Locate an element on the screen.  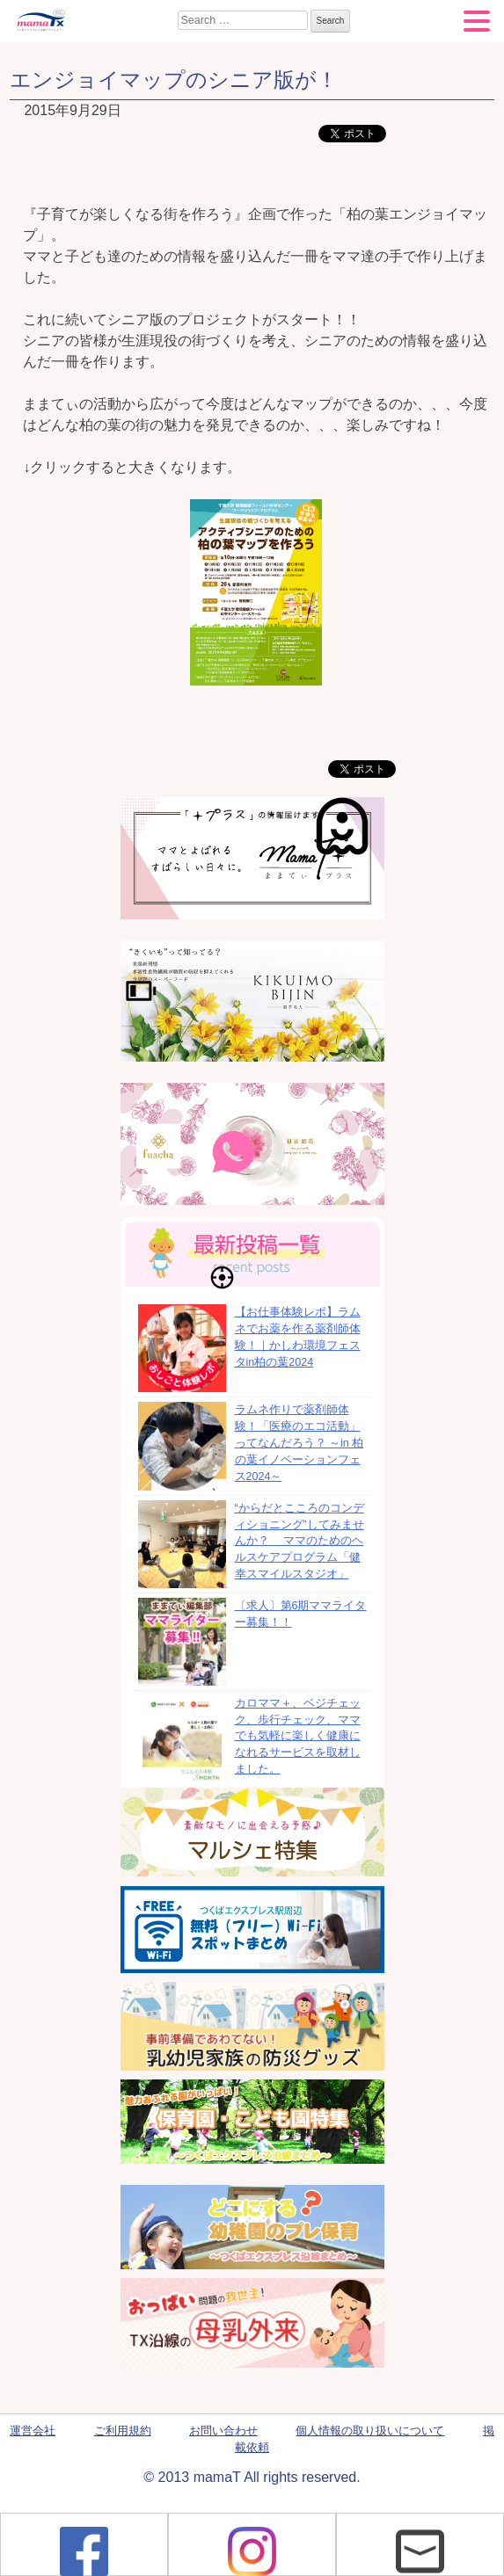
fun ghost avatar or profile icon is located at coordinates (342, 826).